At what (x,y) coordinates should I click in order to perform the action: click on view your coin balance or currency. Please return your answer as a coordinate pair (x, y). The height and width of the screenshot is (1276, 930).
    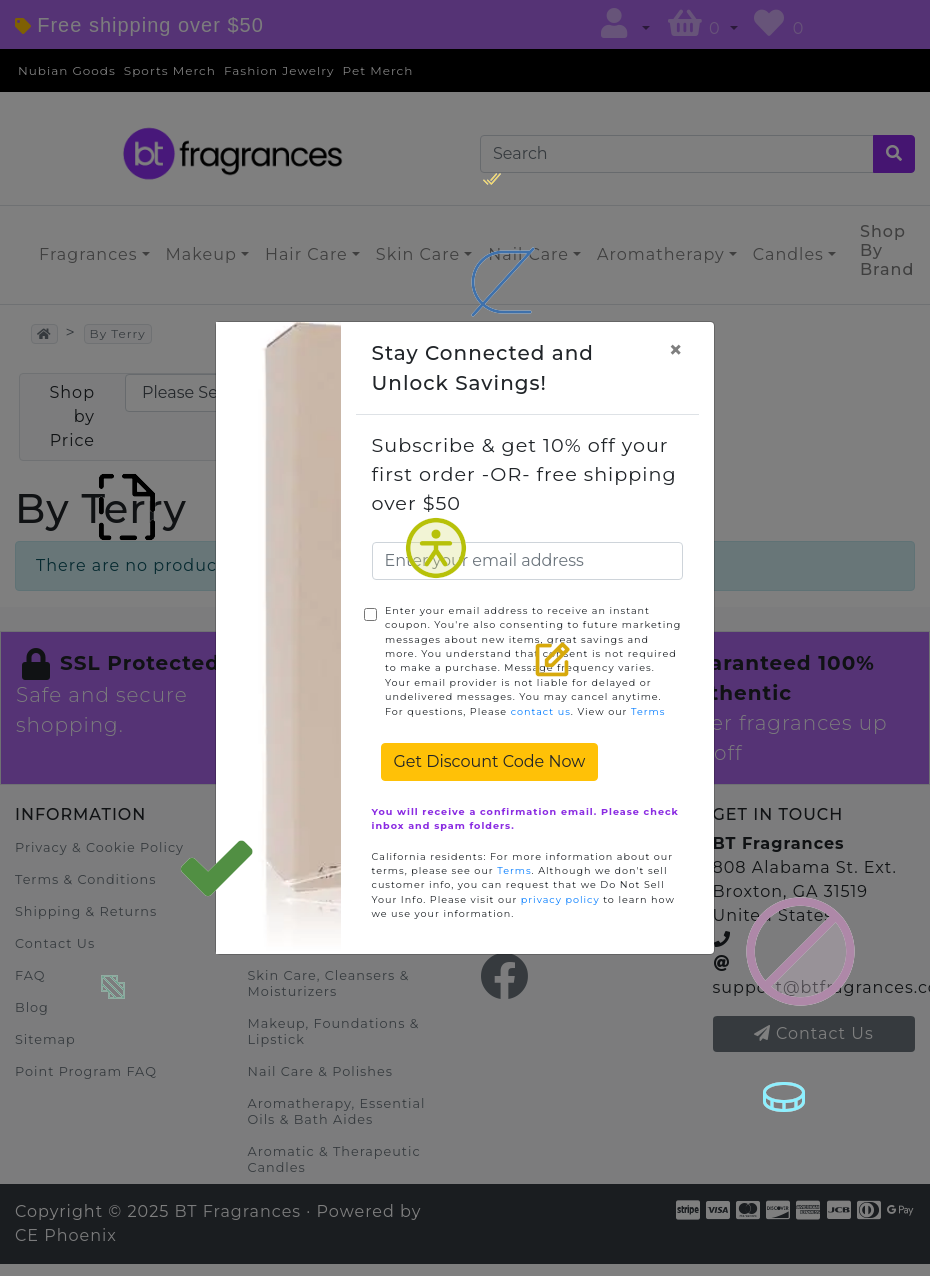
    Looking at the image, I should click on (784, 1097).